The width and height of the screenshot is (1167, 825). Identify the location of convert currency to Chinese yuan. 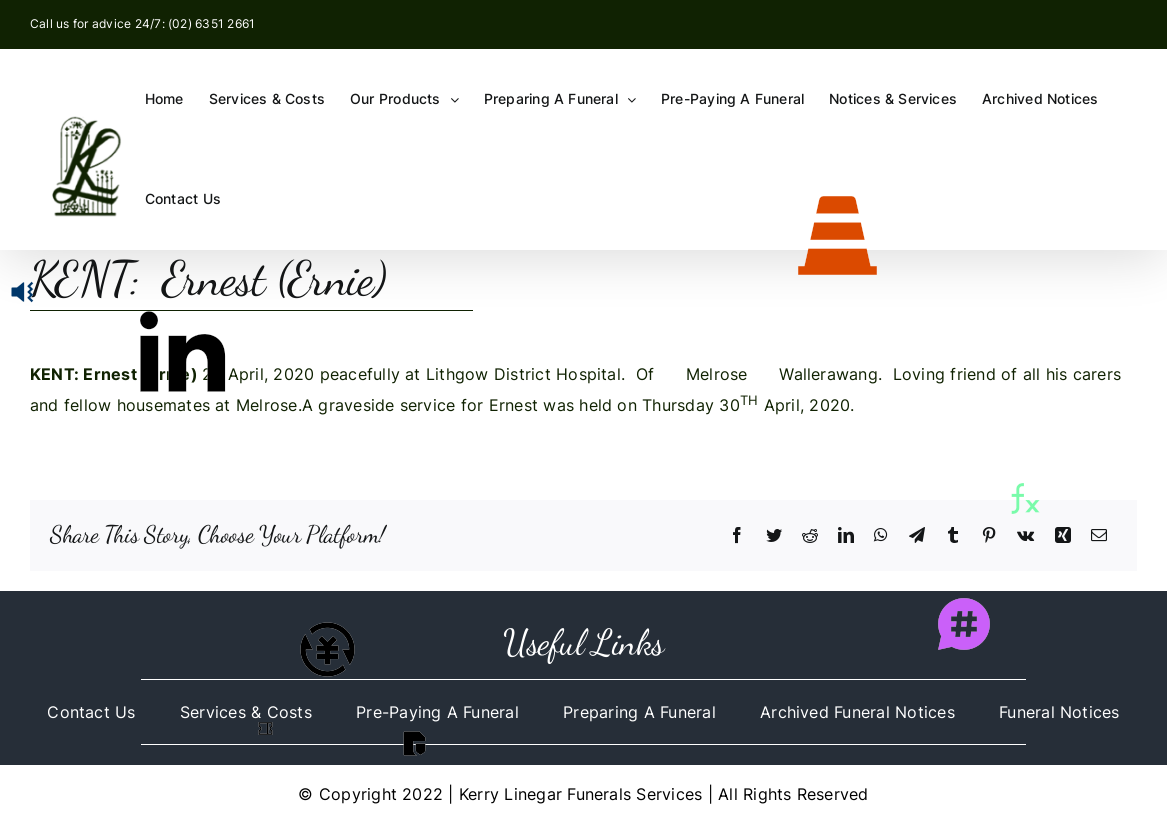
(327, 649).